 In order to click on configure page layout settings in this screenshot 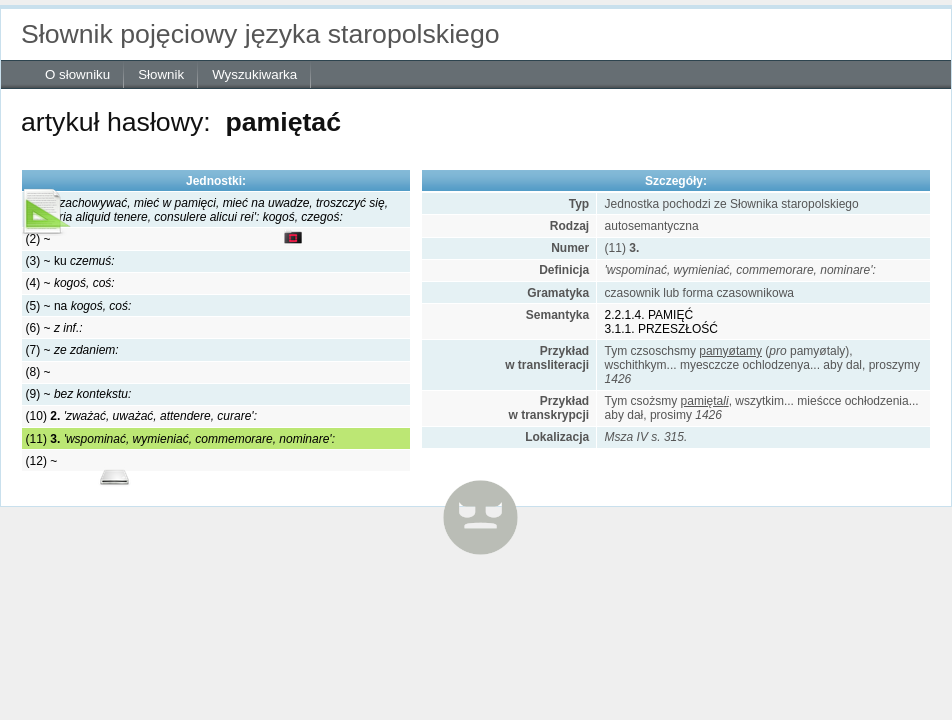, I will do `click(46, 211)`.